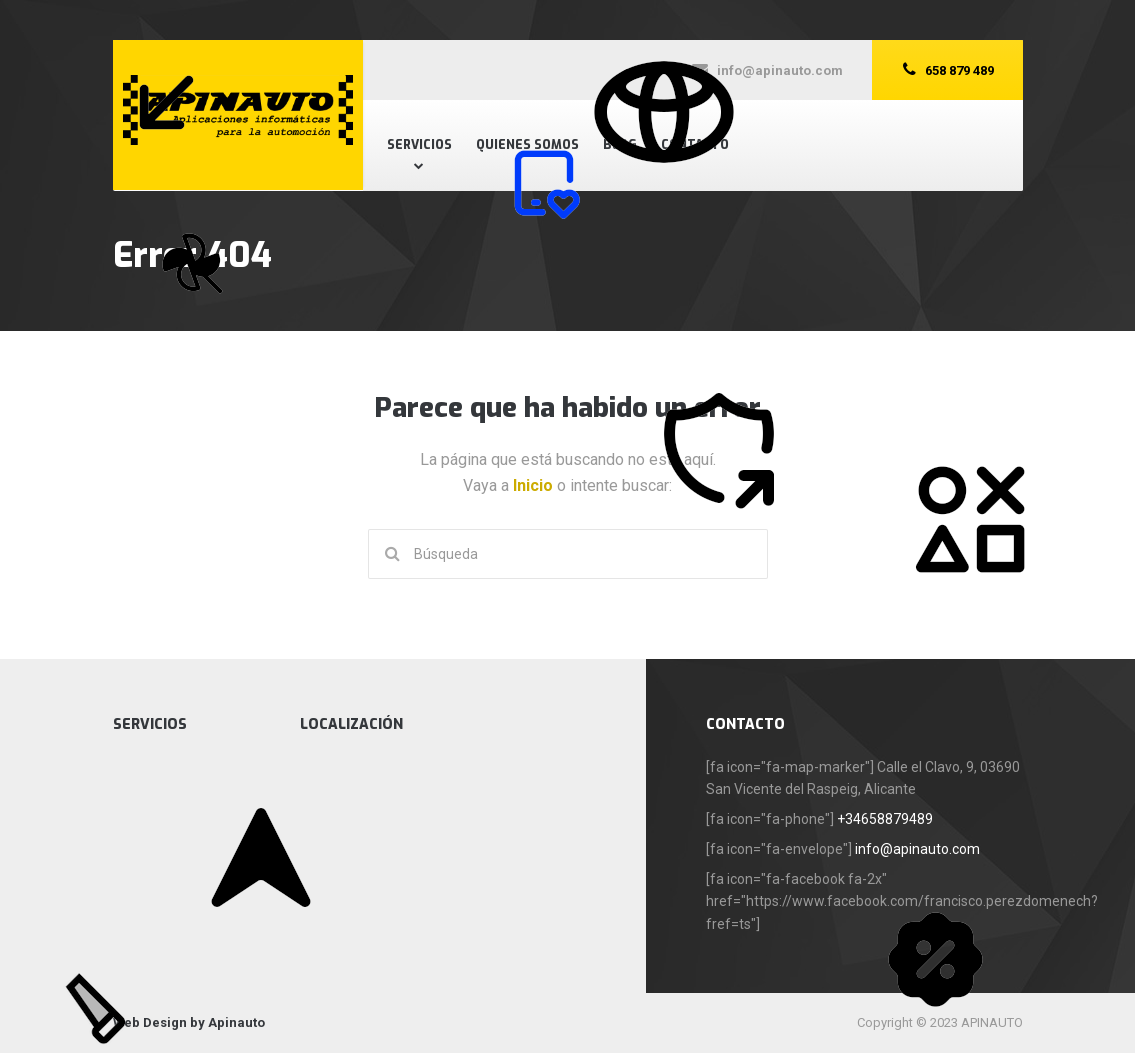 The image size is (1135, 1053). What do you see at coordinates (719, 448) in the screenshot?
I see `share security settings or permissions` at bounding box center [719, 448].